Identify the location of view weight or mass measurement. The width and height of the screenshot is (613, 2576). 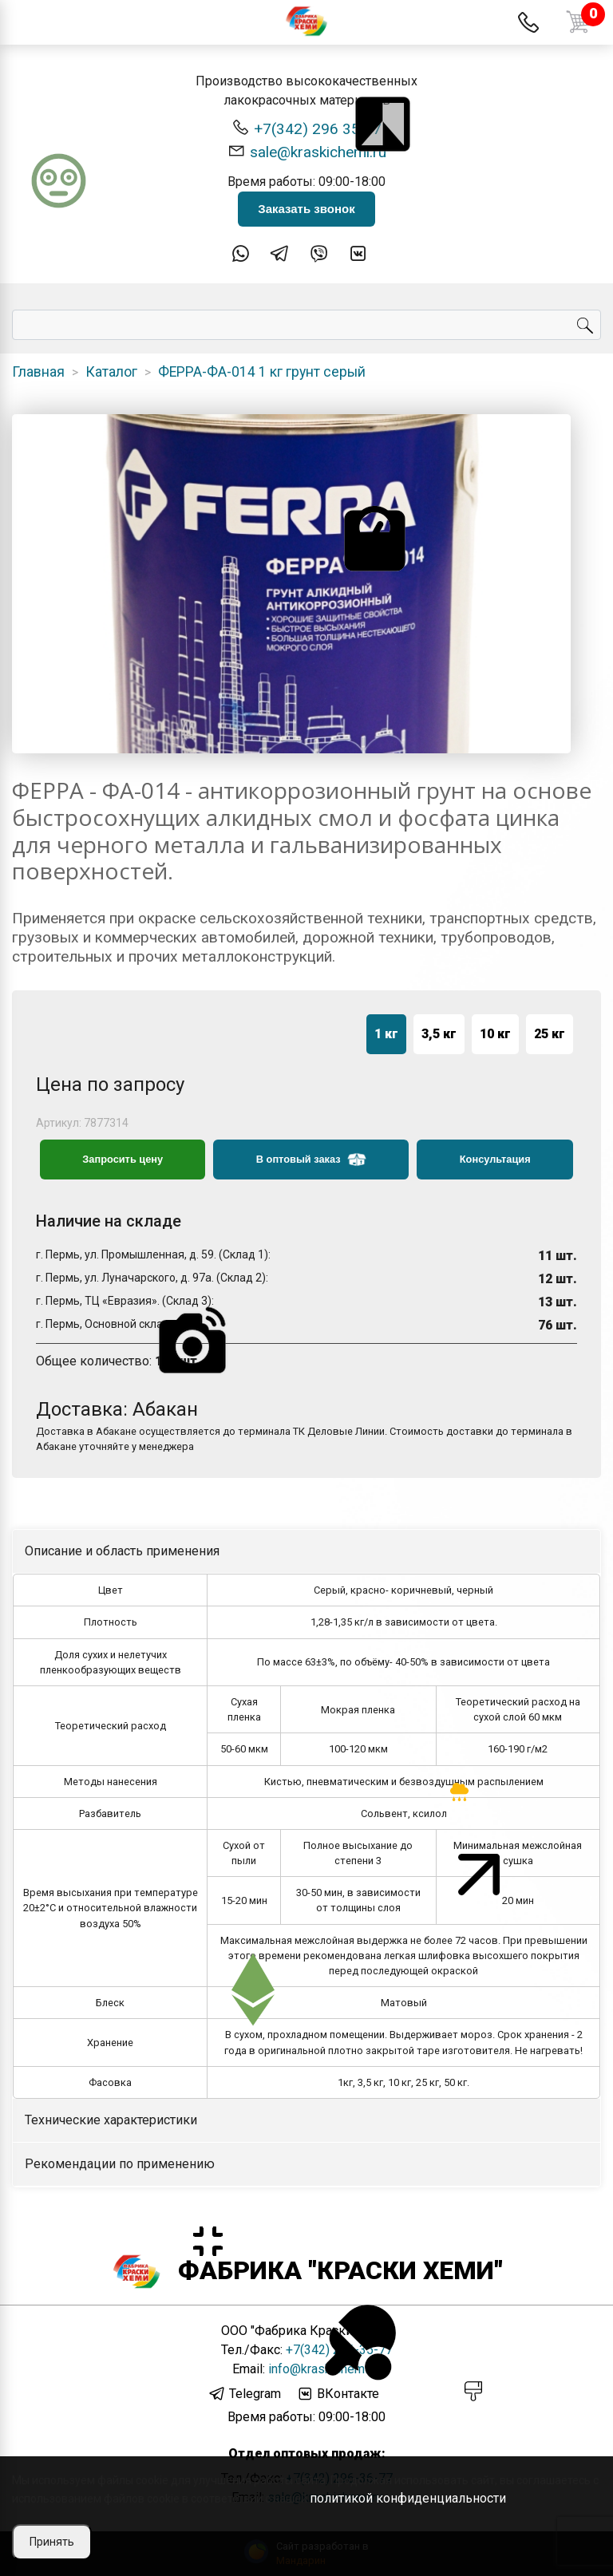
(374, 540).